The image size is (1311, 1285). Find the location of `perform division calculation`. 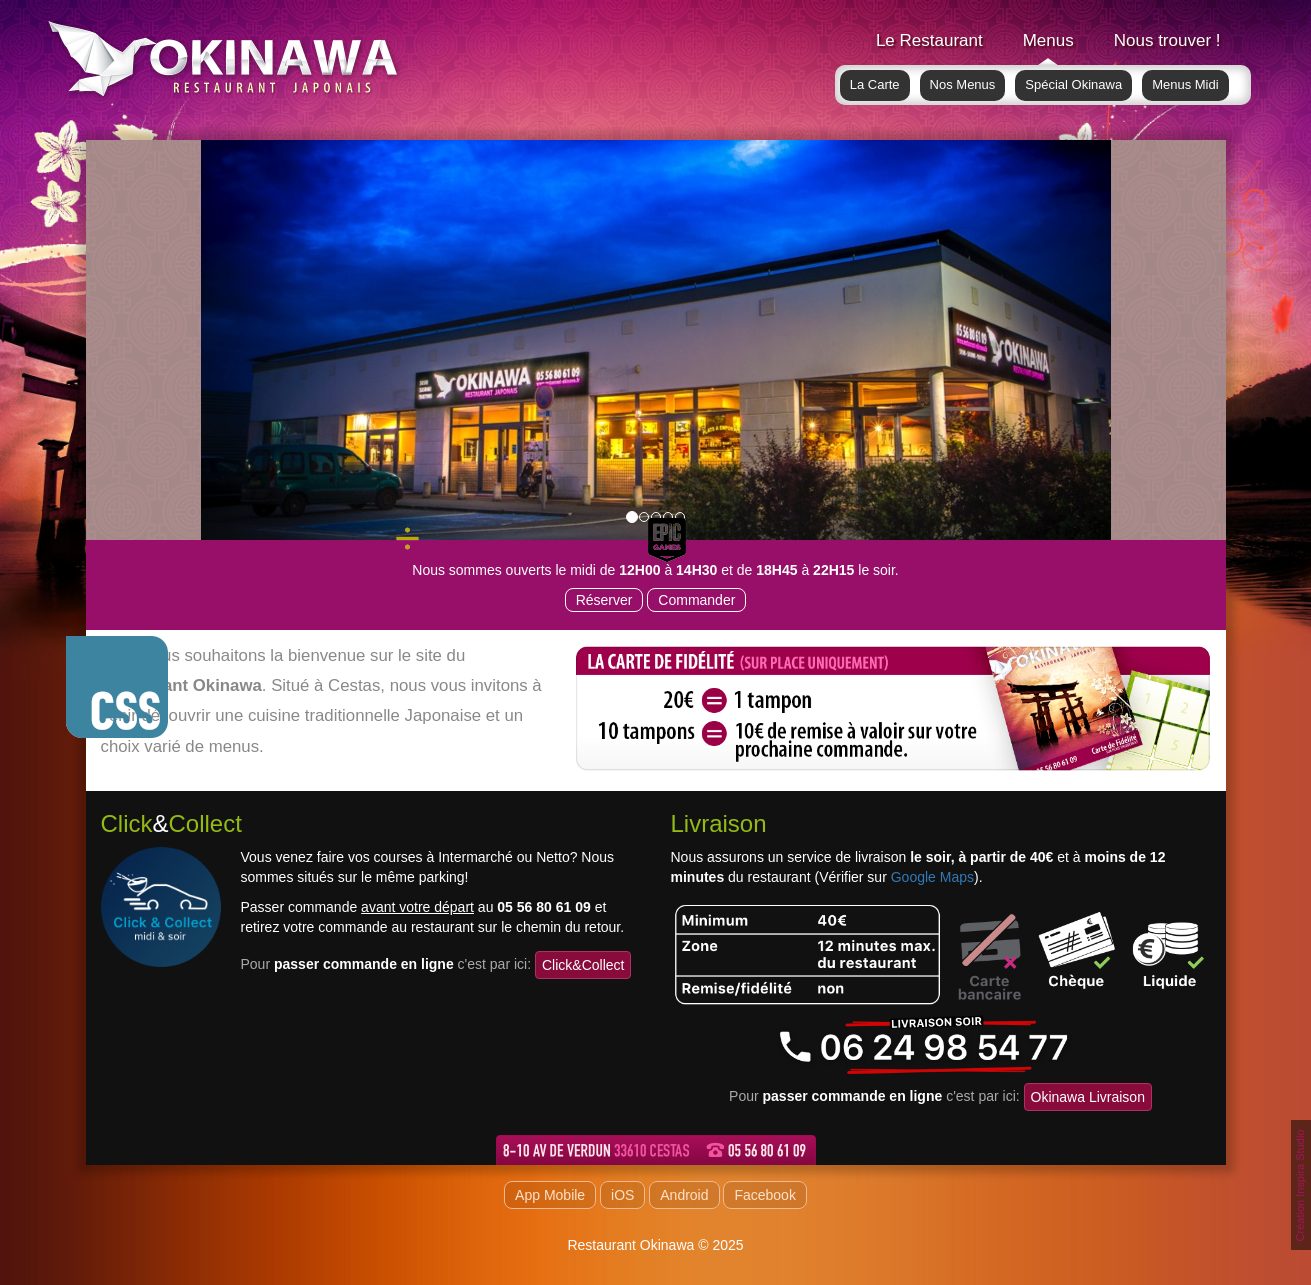

perform division calculation is located at coordinates (407, 538).